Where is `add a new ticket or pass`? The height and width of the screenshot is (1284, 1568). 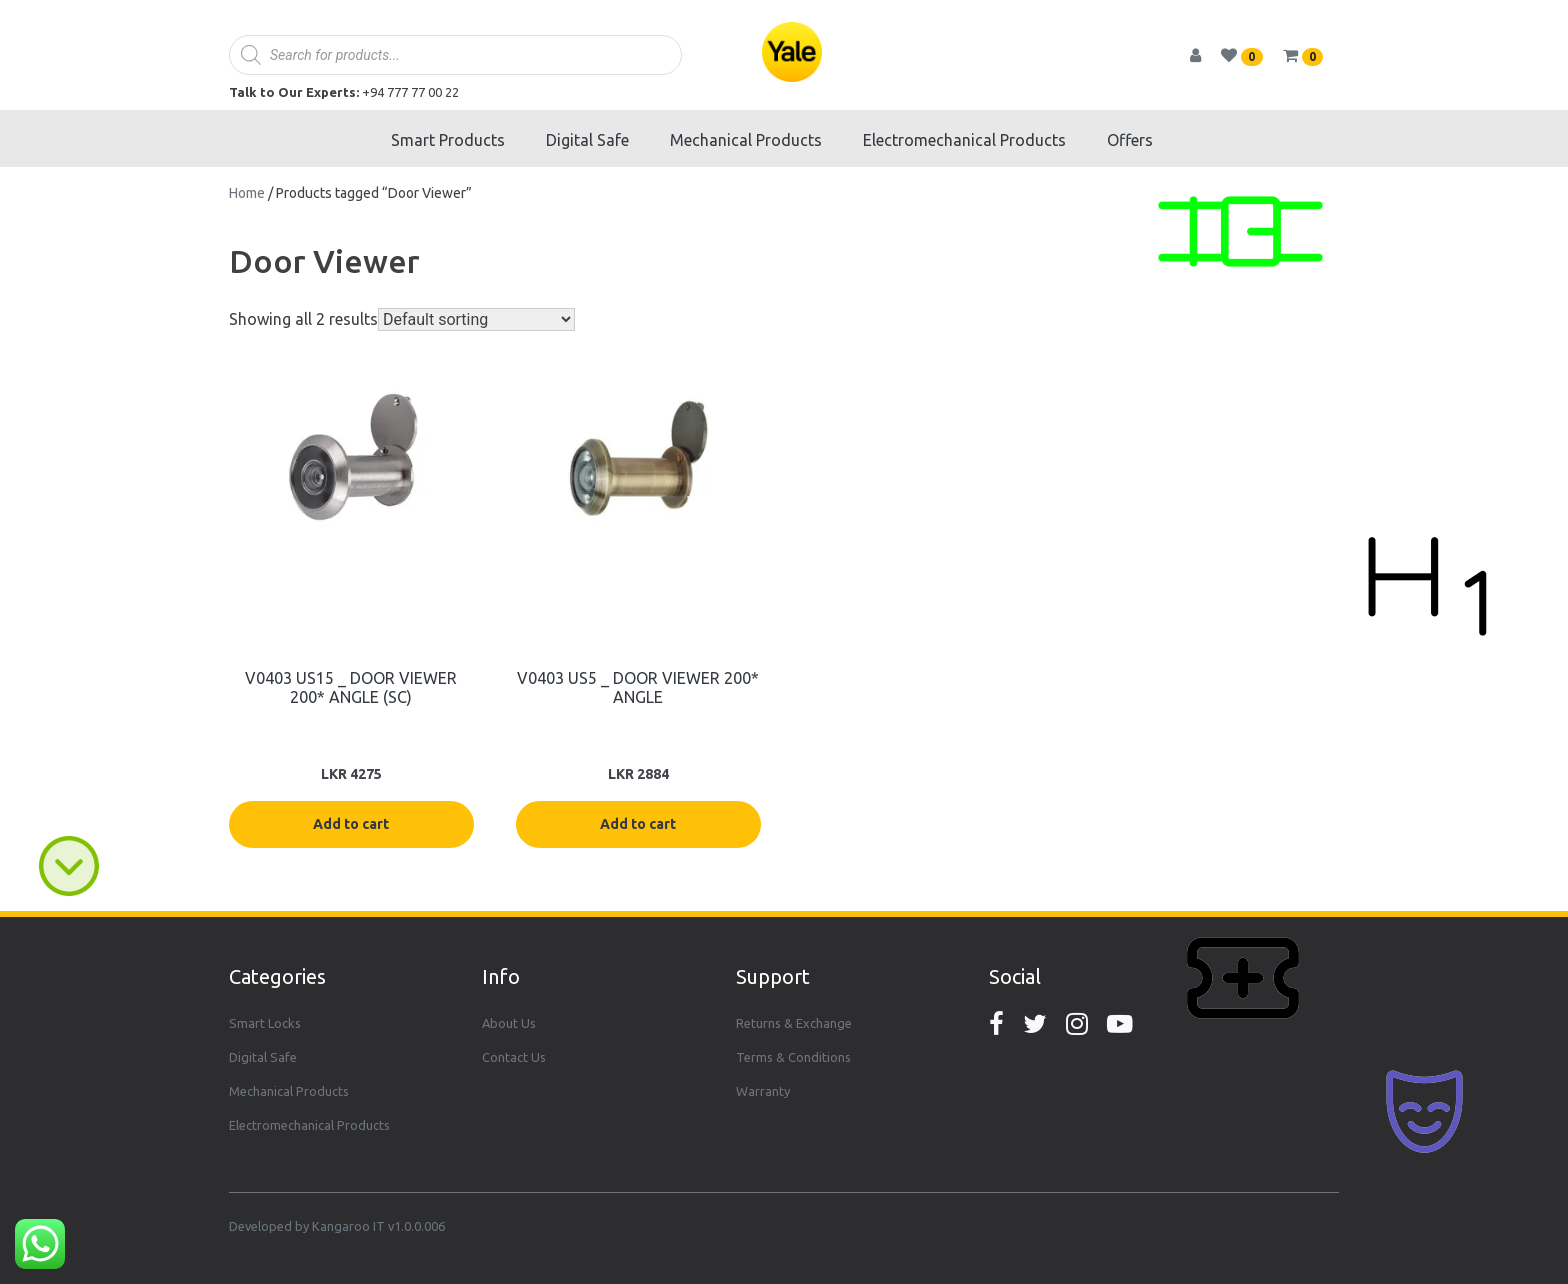 add a new ticket or pass is located at coordinates (1243, 978).